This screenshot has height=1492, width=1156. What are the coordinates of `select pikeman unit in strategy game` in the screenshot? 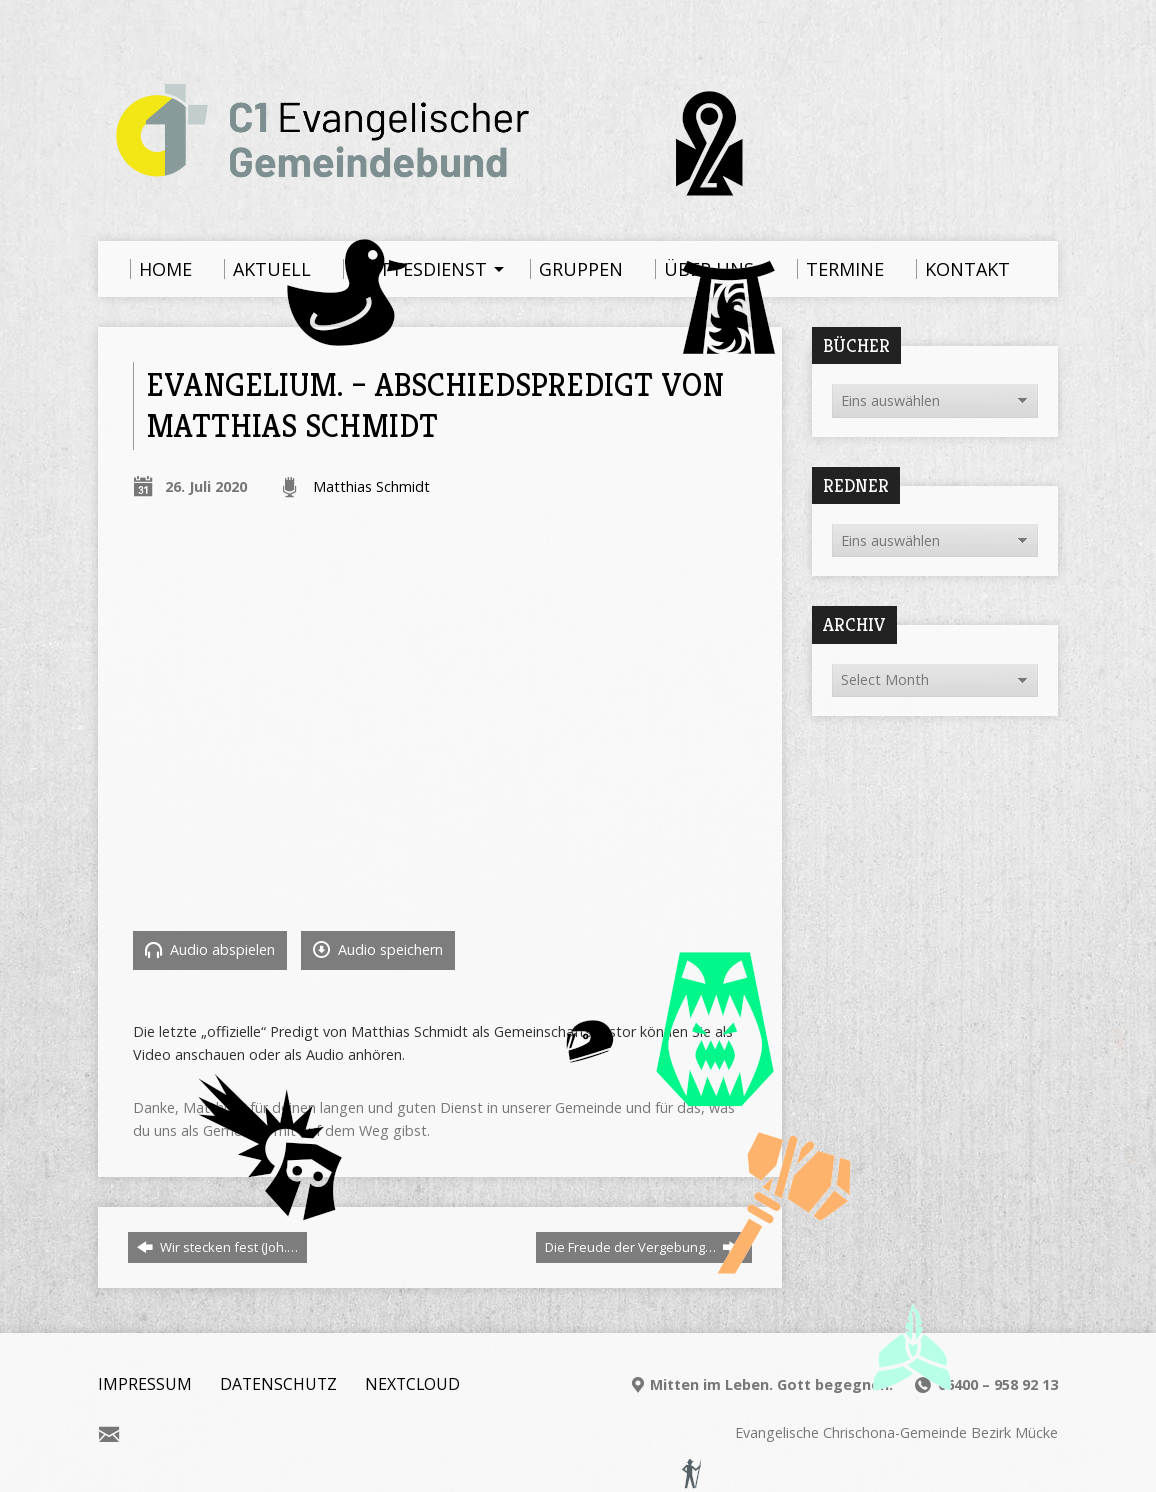 It's located at (691, 1473).